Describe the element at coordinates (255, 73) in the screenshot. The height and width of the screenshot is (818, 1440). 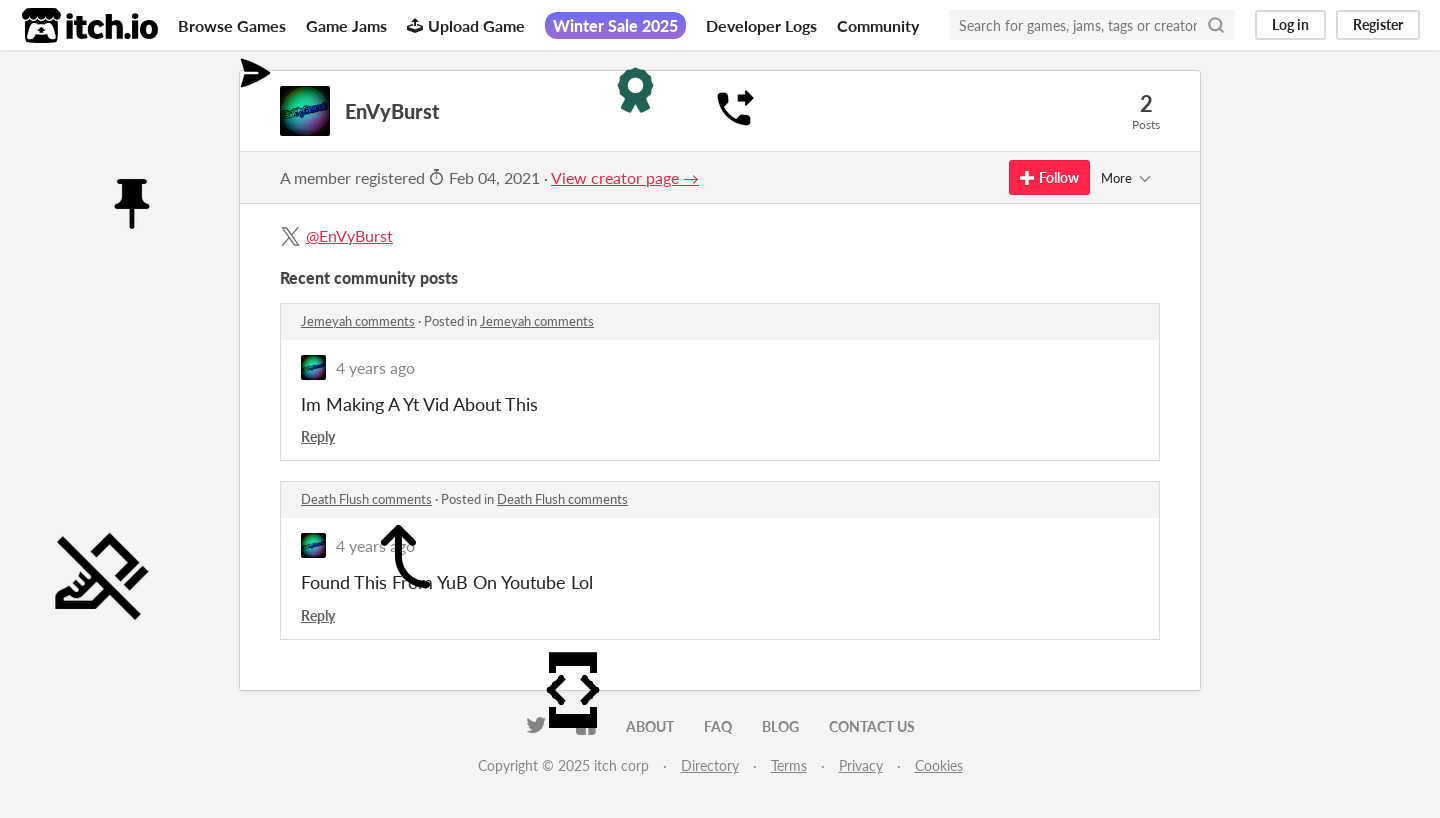
I see `send a message` at that location.